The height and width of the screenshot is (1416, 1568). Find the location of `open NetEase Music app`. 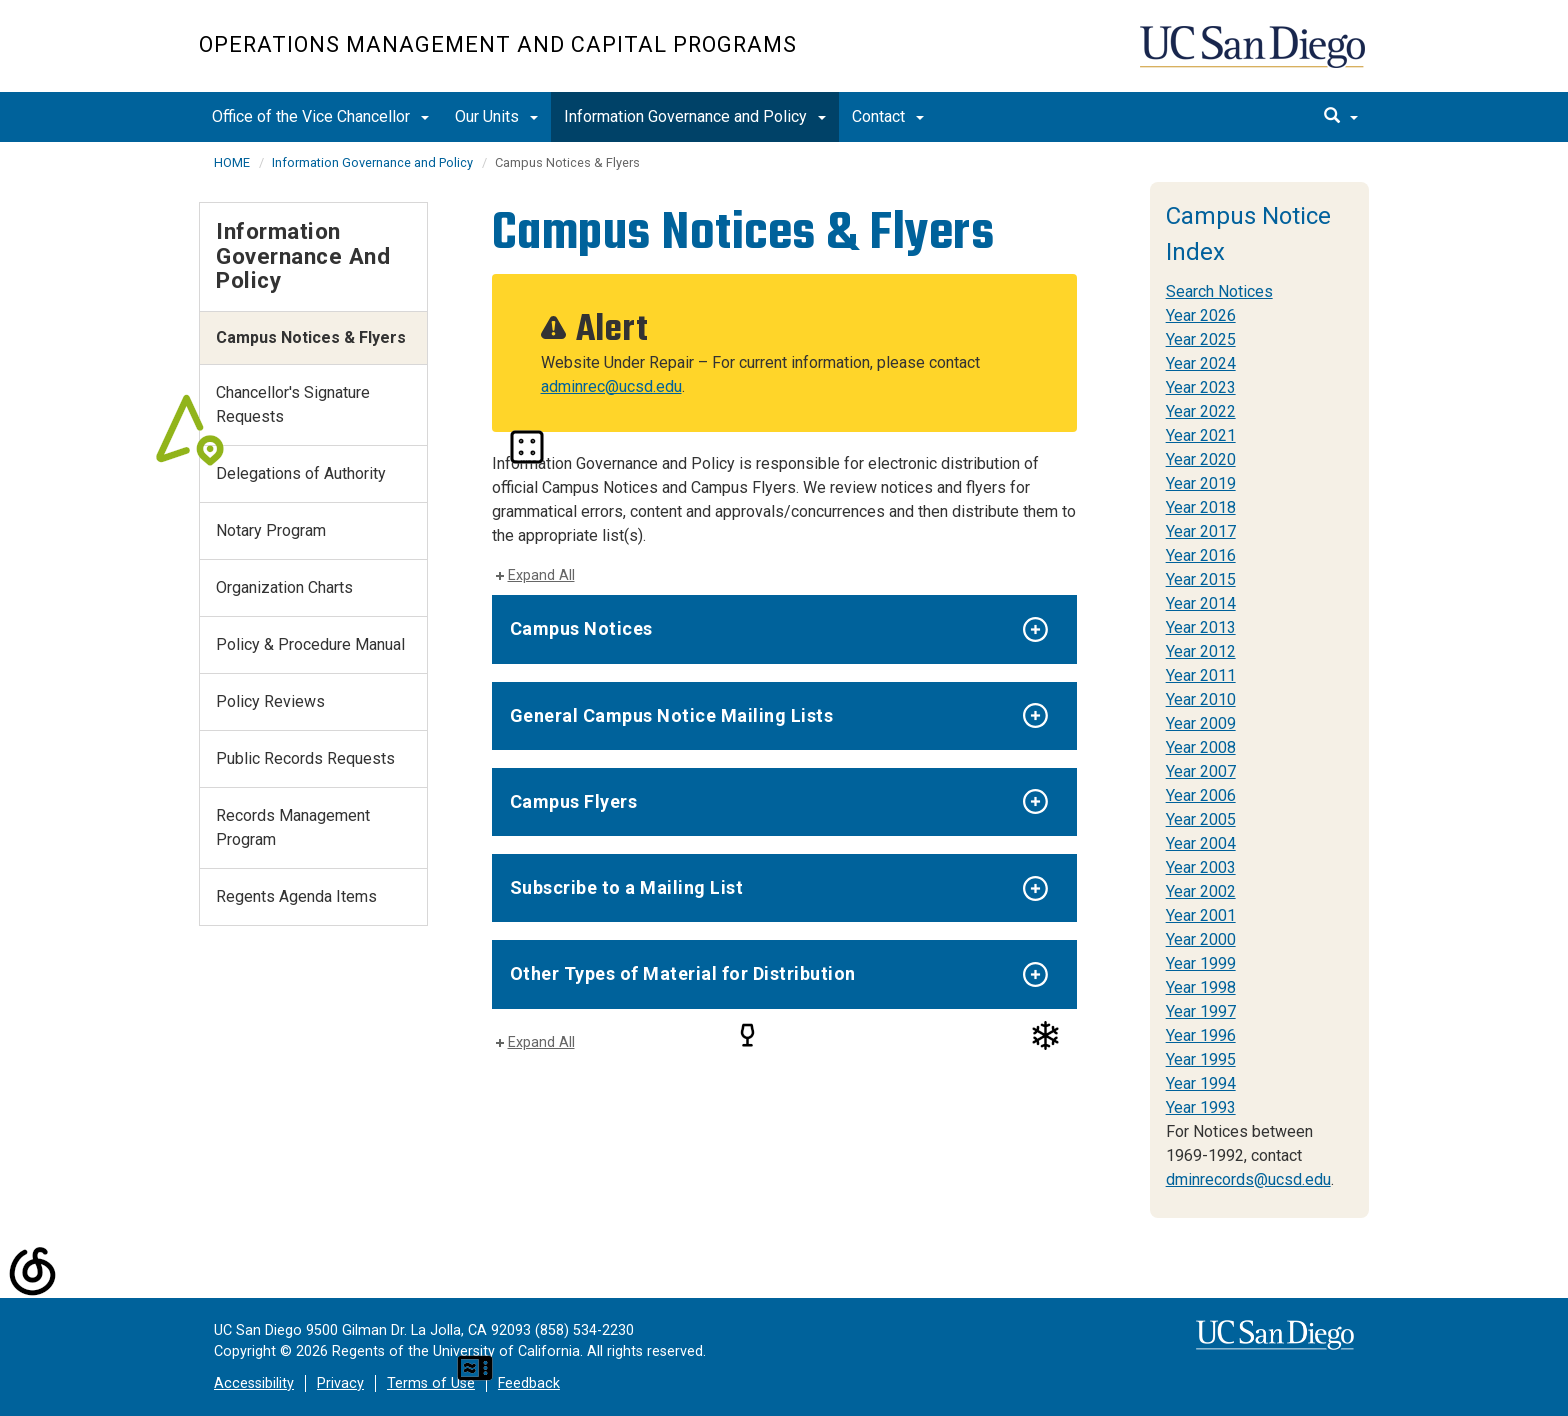

open NetEase Music app is located at coordinates (32, 1272).